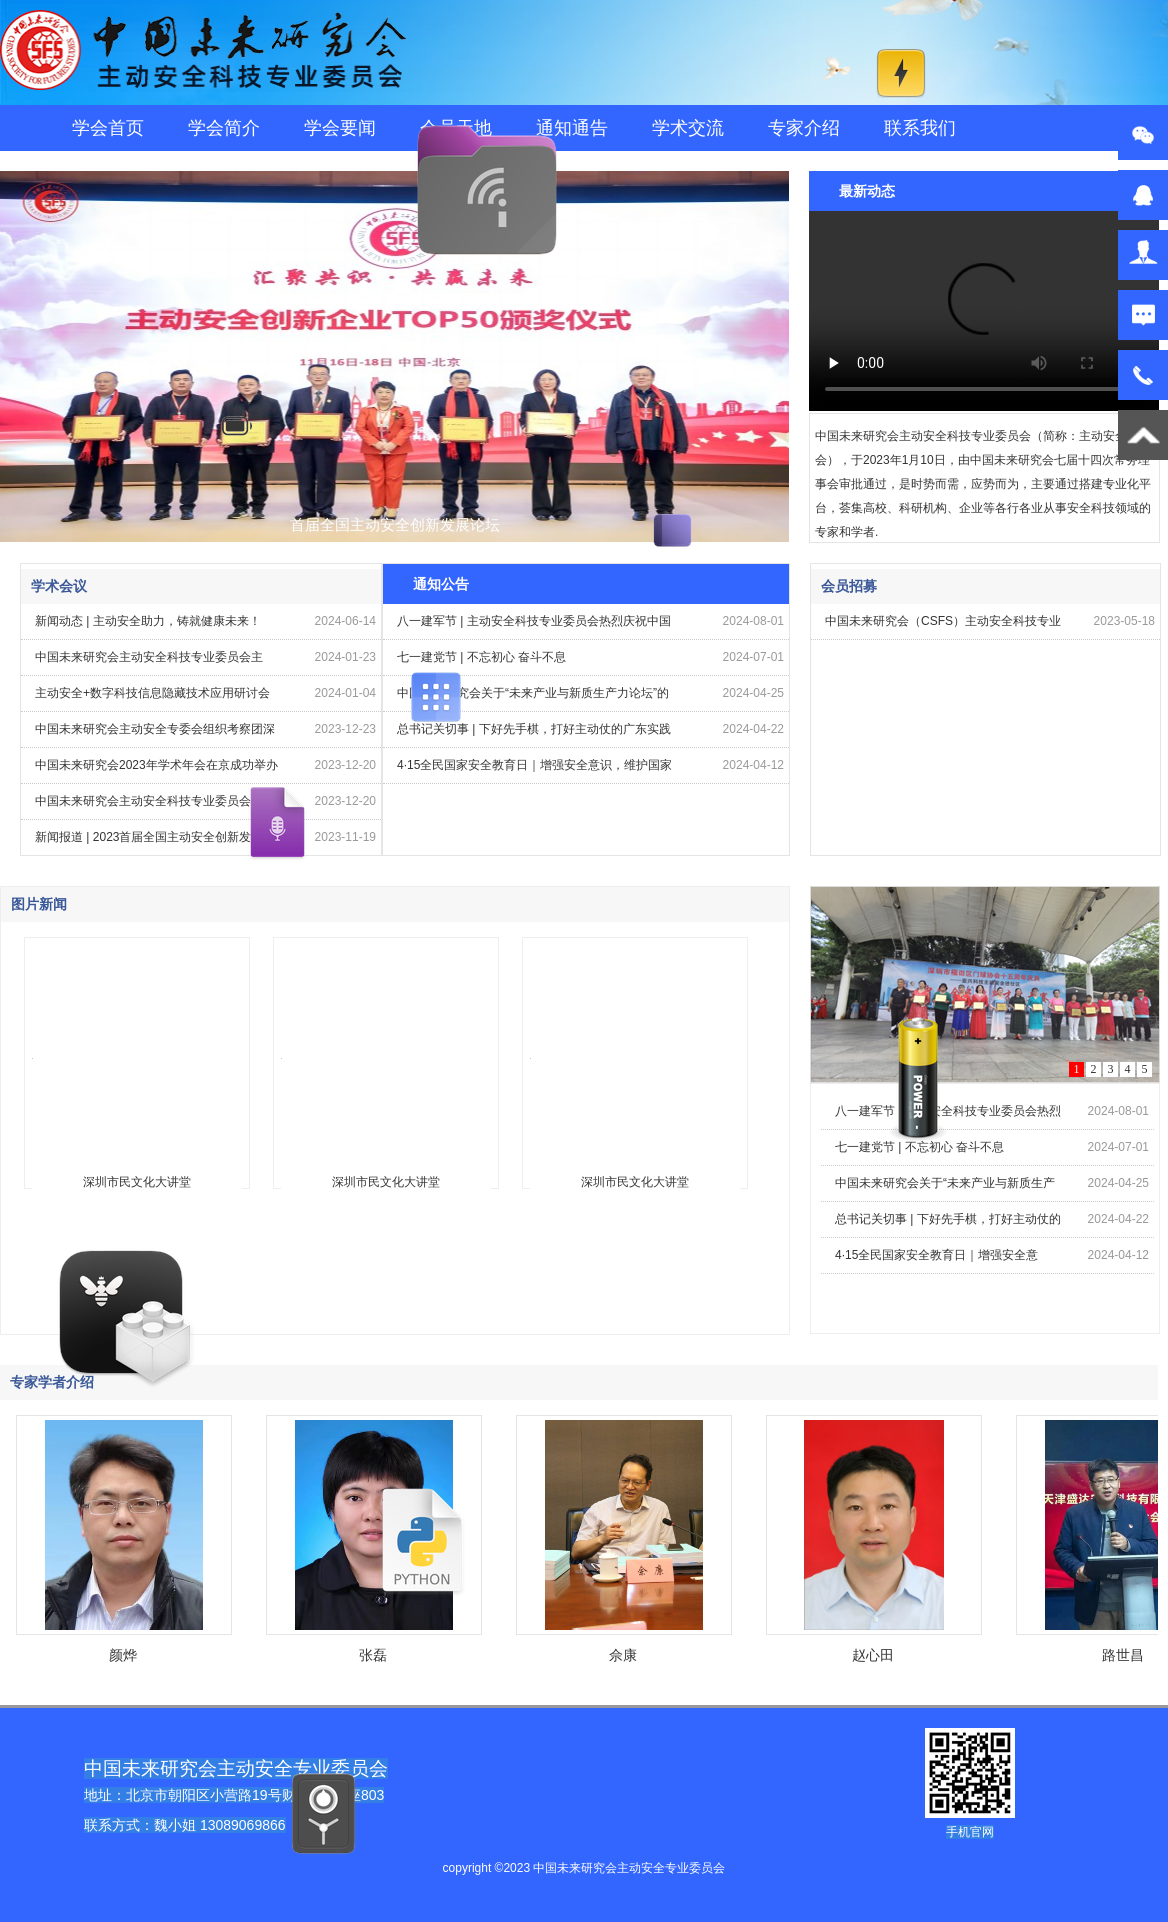 The image size is (1168, 1922). What do you see at coordinates (672, 529) in the screenshot?
I see `access desktop folder` at bounding box center [672, 529].